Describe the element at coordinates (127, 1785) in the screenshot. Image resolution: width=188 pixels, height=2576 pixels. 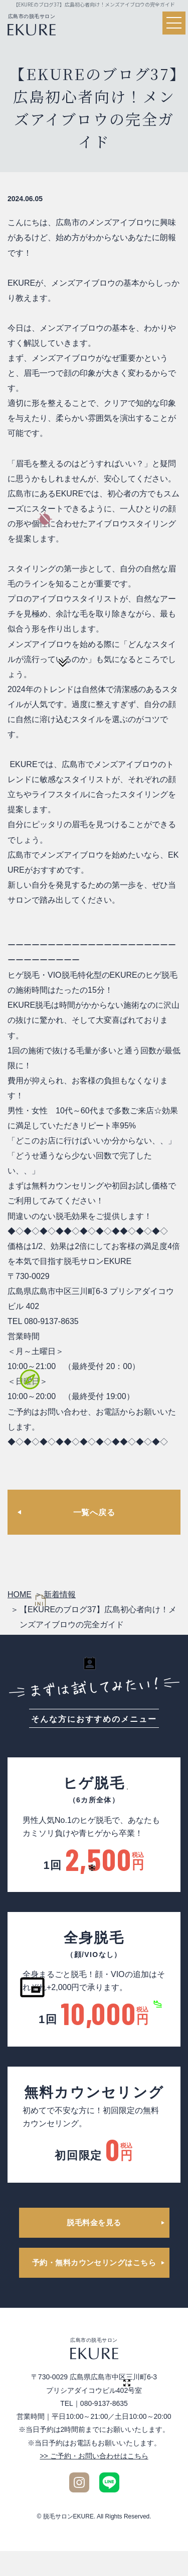
I see `no wifi signal available` at that location.